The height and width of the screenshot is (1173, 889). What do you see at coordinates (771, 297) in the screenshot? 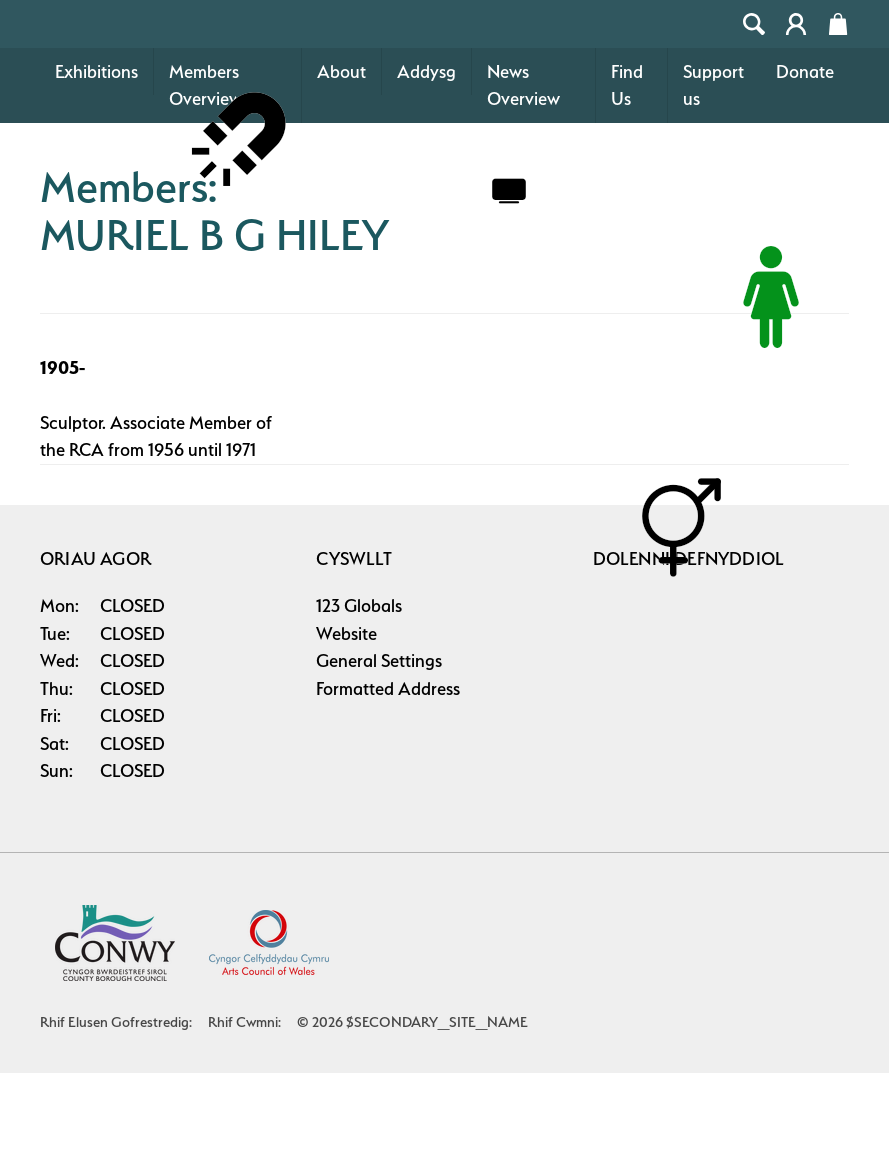
I see `select female gender option` at bounding box center [771, 297].